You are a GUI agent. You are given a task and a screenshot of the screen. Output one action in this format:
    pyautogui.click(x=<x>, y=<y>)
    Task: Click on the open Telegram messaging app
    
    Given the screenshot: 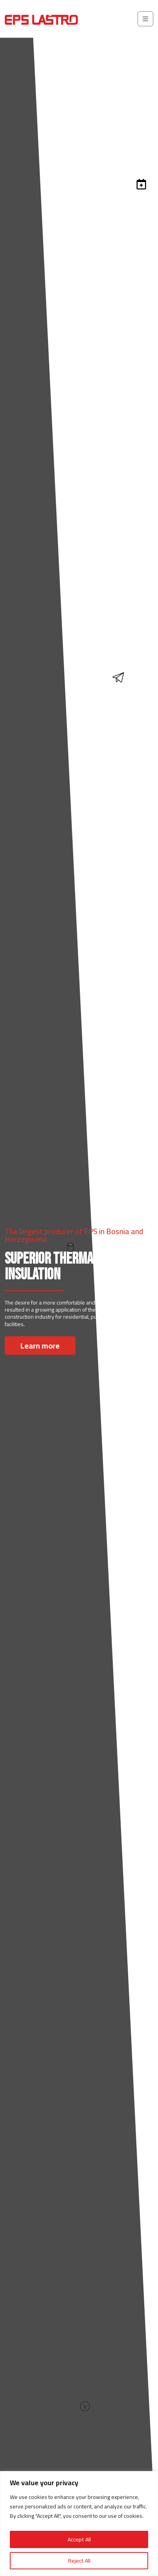 What is the action you would take?
    pyautogui.click(x=119, y=678)
    